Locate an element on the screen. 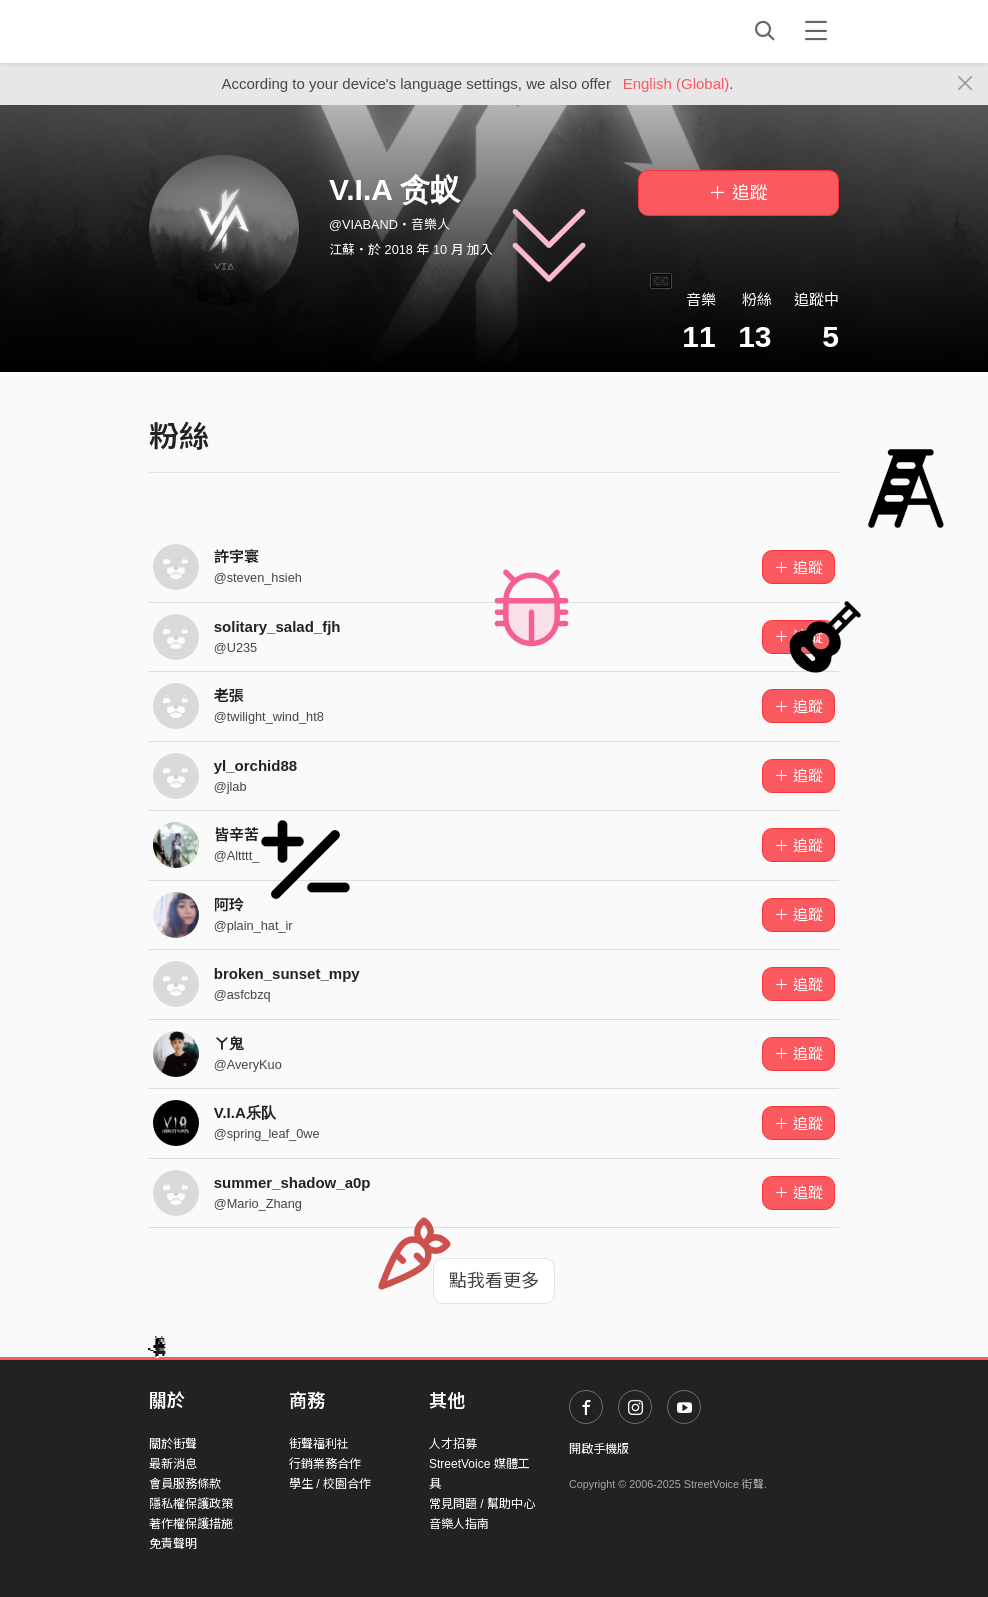 This screenshot has width=988, height=1597. expand to show more content below is located at coordinates (549, 242).